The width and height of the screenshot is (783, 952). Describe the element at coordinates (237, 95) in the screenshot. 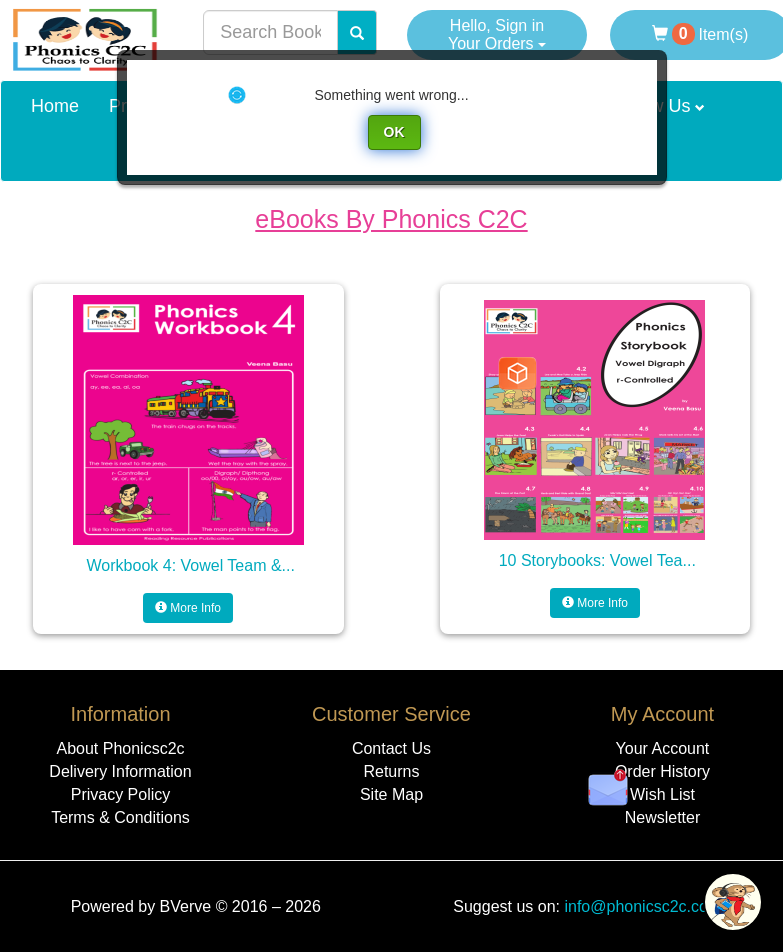

I see `file is currently syncing with Insync cloud storage` at that location.